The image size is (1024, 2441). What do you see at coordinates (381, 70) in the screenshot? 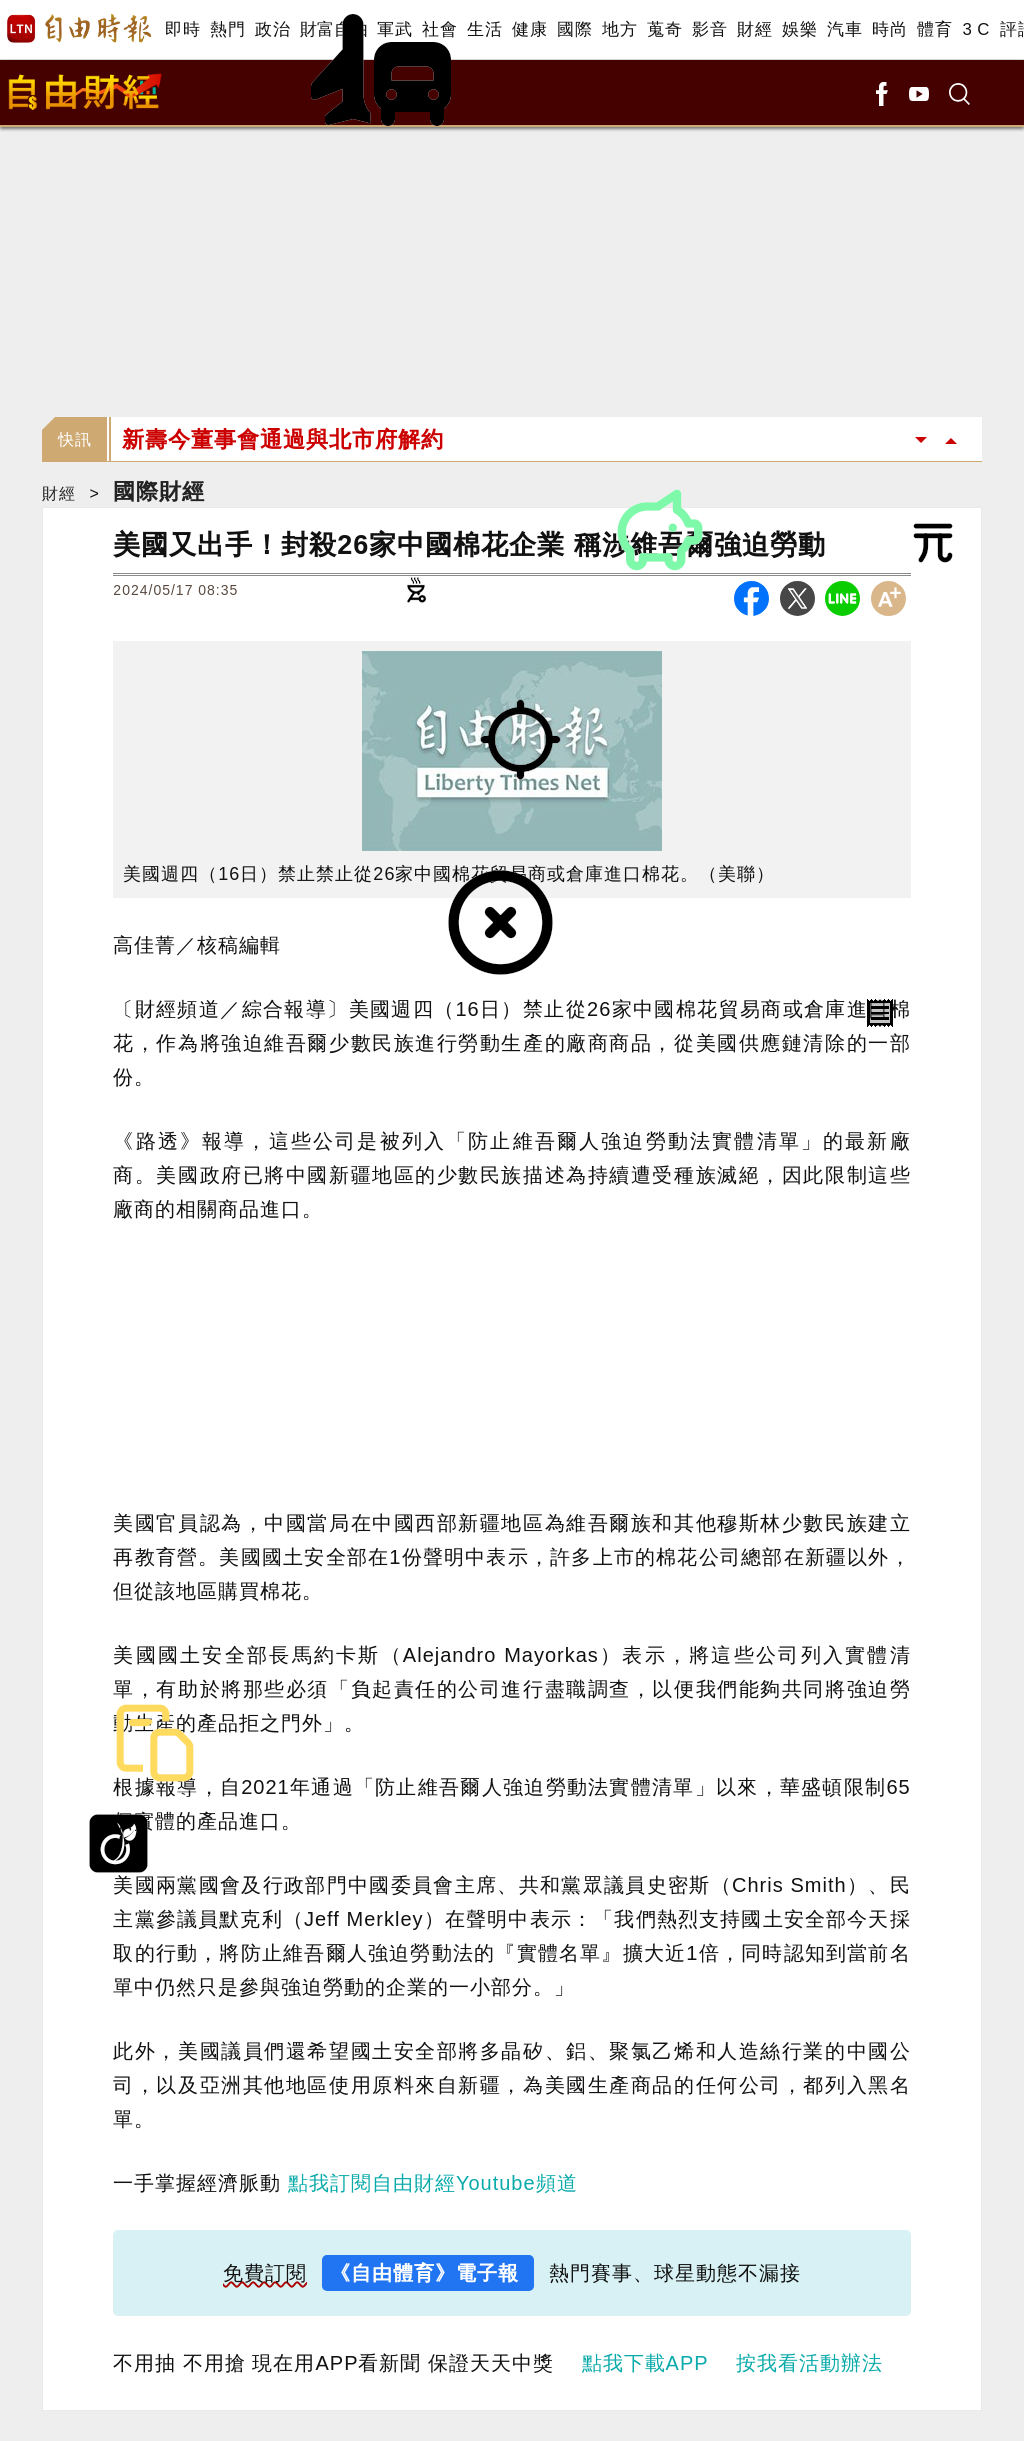
I see `select shipping method for your order` at bounding box center [381, 70].